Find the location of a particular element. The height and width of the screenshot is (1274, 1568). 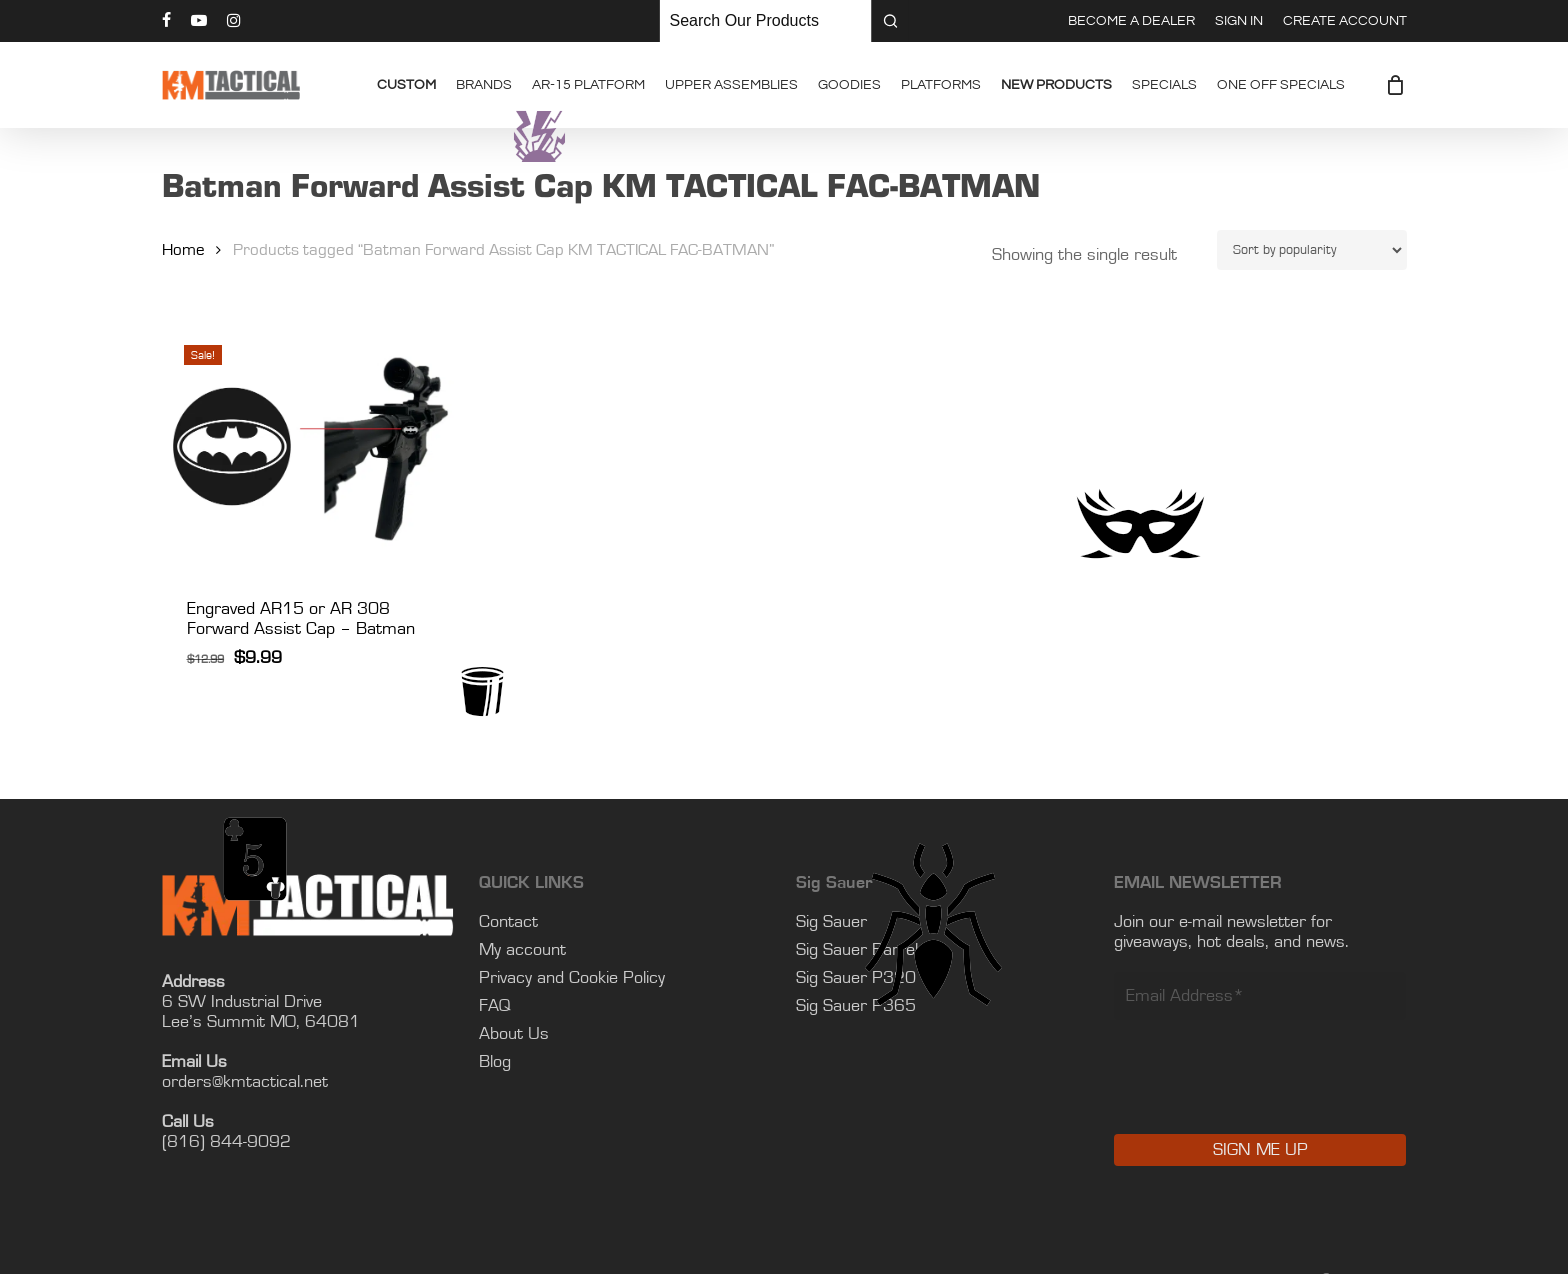

indicates energy discharge or power dispersal is located at coordinates (539, 136).